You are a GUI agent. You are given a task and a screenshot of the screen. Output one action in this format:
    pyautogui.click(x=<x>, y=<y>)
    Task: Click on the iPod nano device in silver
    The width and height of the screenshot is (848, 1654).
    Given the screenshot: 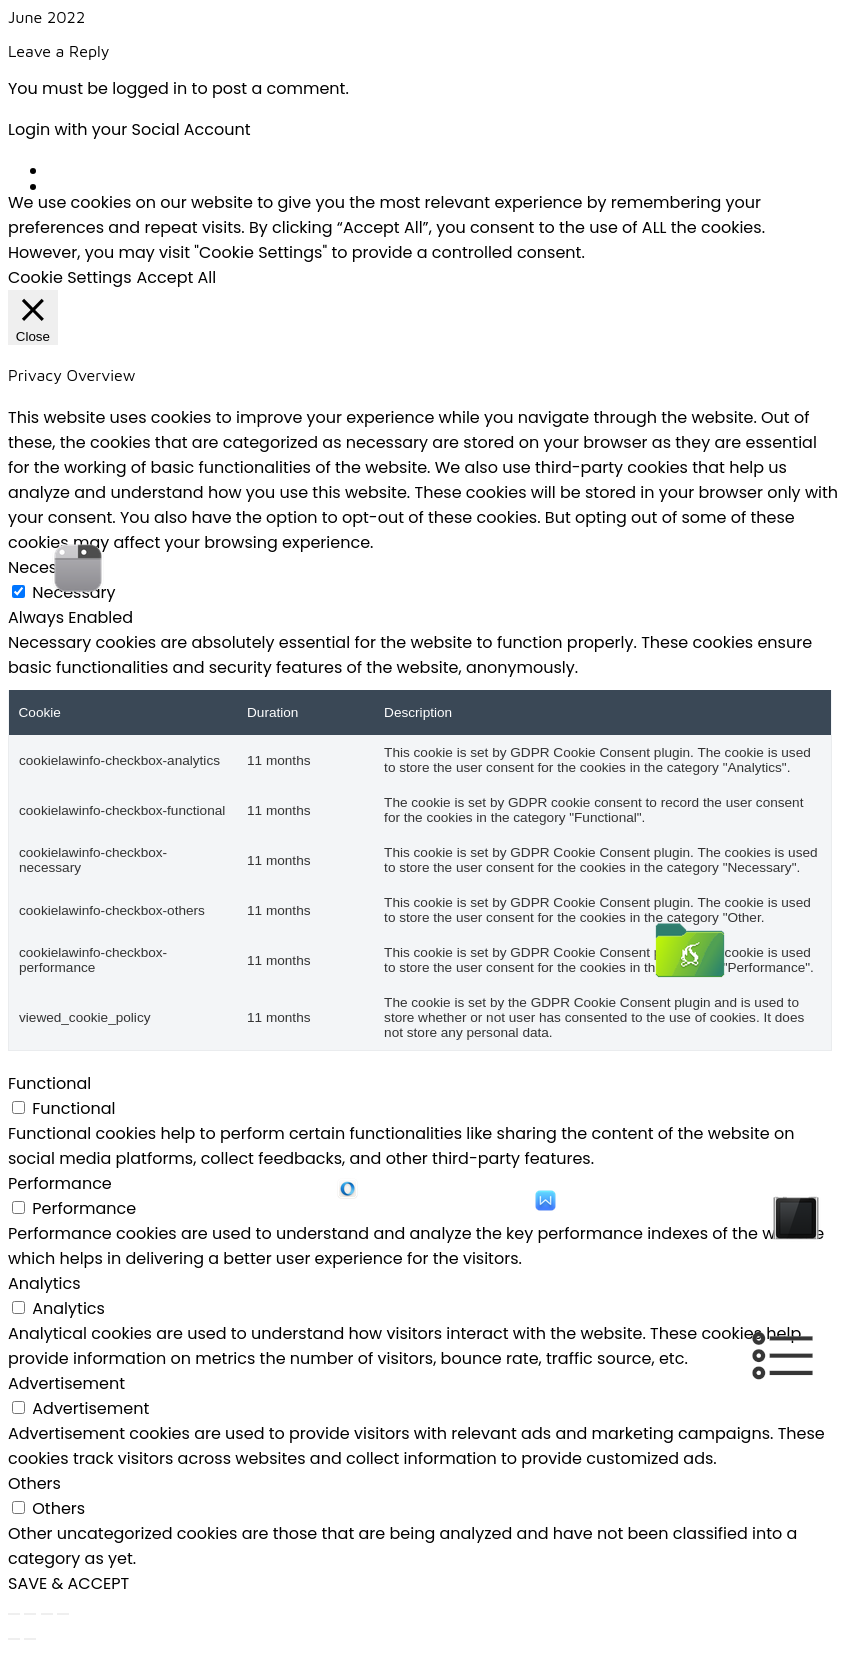 What is the action you would take?
    pyautogui.click(x=796, y=1218)
    